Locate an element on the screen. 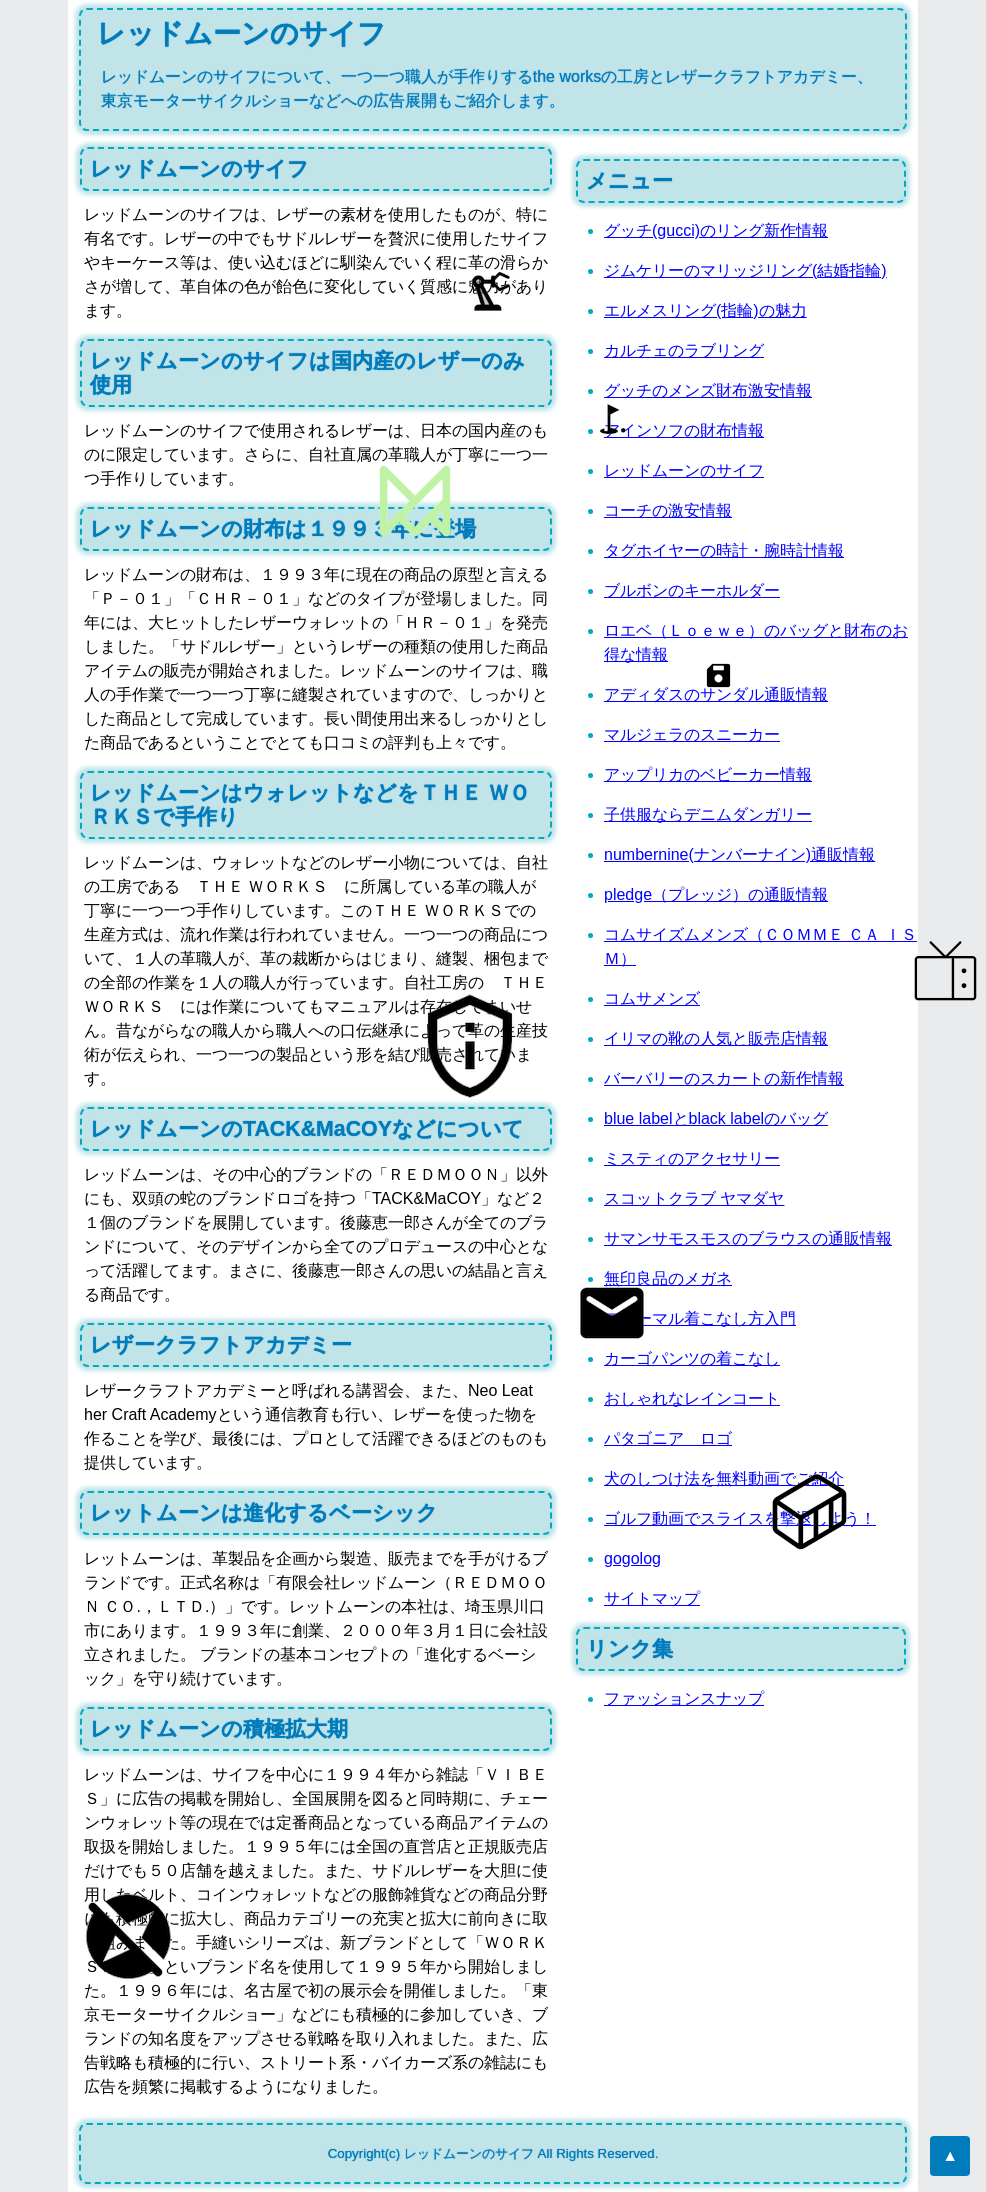 The height and width of the screenshot is (2192, 986). view nearby golf courses is located at coordinates (612, 419).